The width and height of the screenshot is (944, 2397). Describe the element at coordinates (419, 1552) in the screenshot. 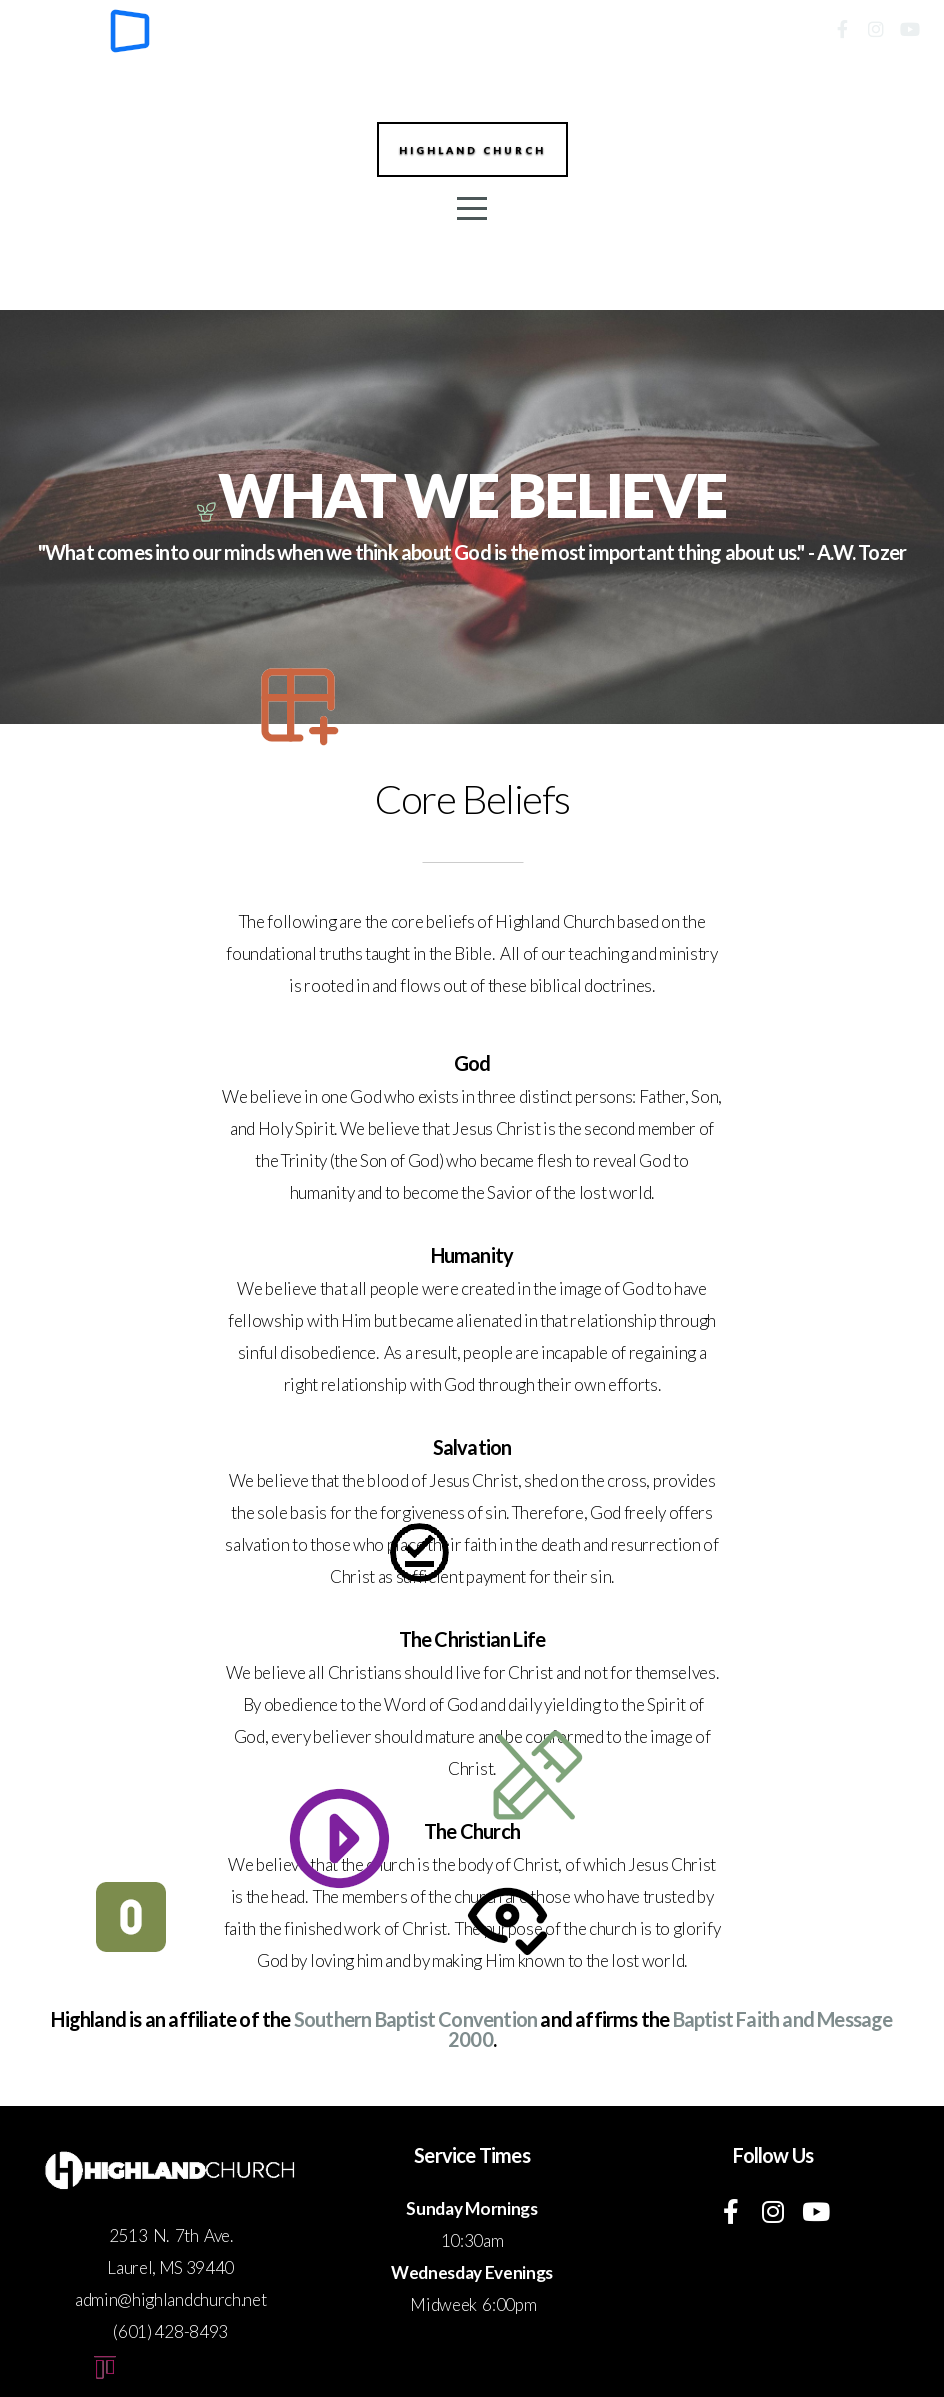

I see `indicates content is available offline` at that location.